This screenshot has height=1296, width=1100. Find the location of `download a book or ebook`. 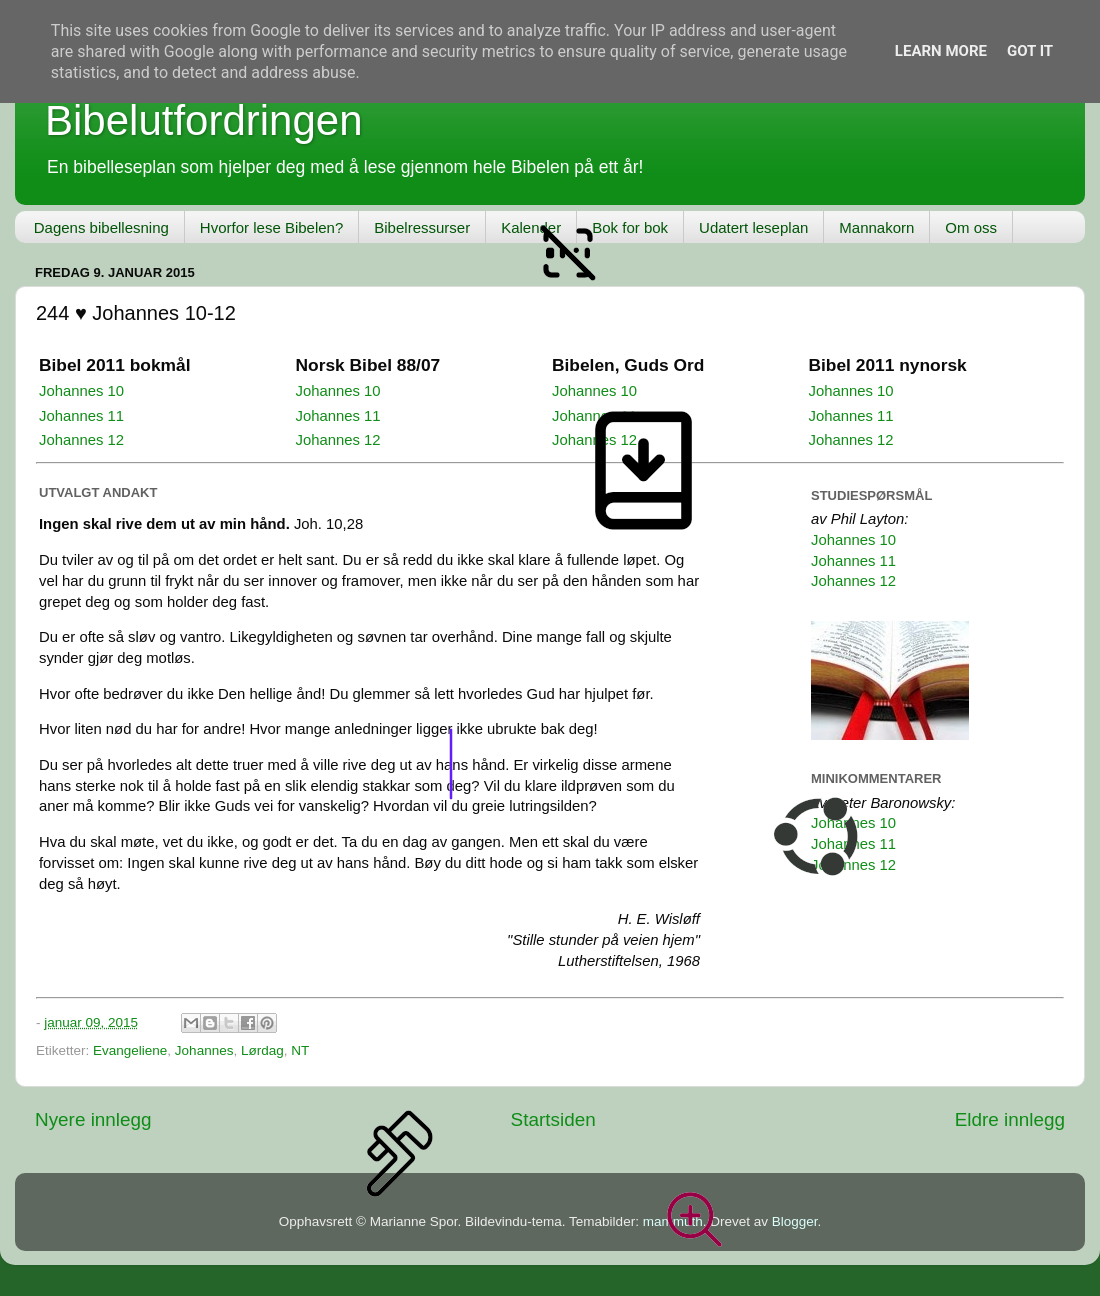

download a book or ebook is located at coordinates (643, 470).